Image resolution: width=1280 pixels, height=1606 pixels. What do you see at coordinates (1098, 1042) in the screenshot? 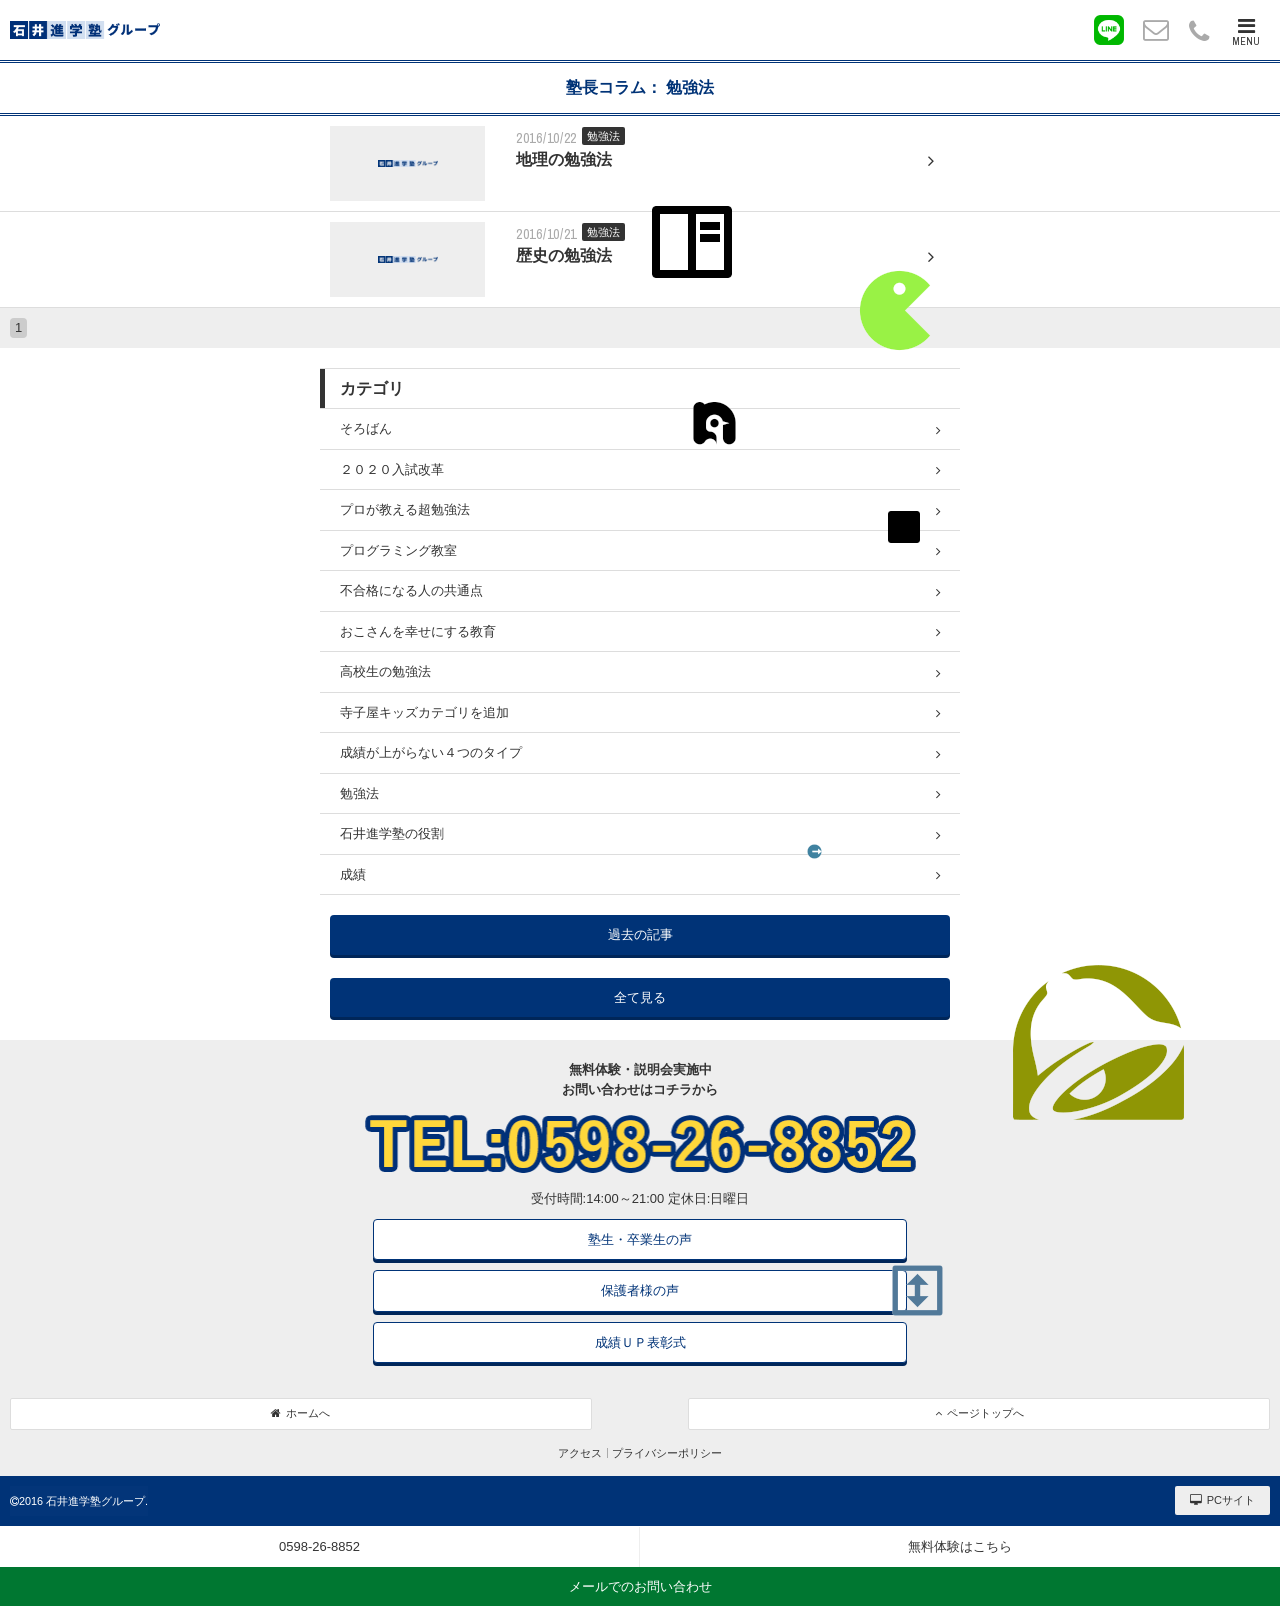
I see `open the Taco Bell app` at bounding box center [1098, 1042].